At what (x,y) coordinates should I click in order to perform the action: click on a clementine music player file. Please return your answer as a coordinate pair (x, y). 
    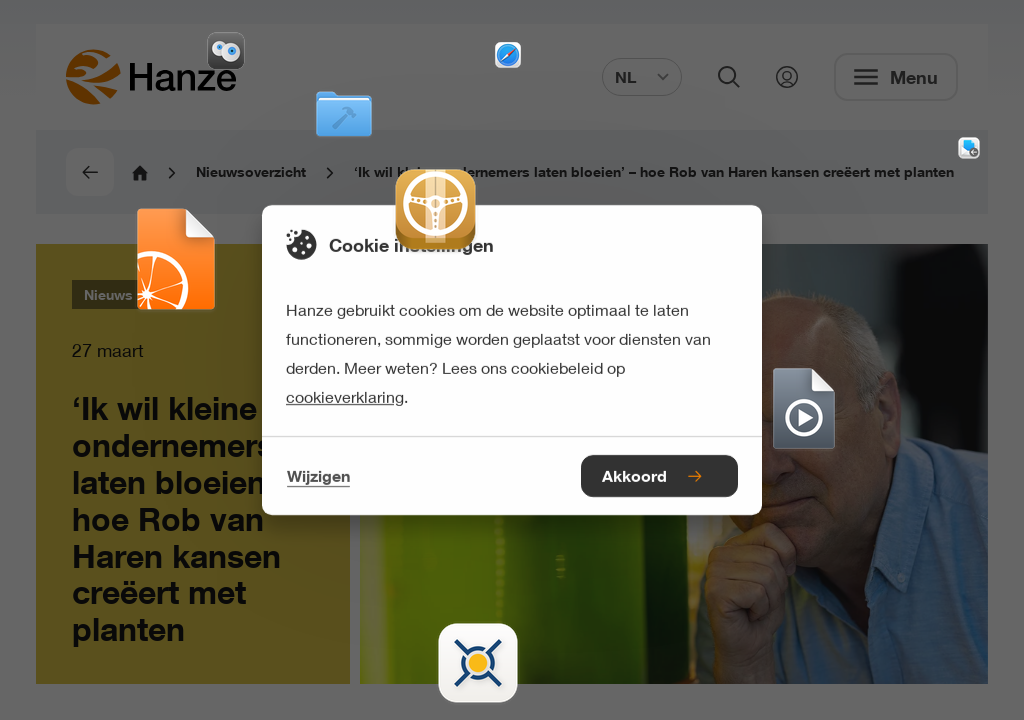
    Looking at the image, I should click on (176, 261).